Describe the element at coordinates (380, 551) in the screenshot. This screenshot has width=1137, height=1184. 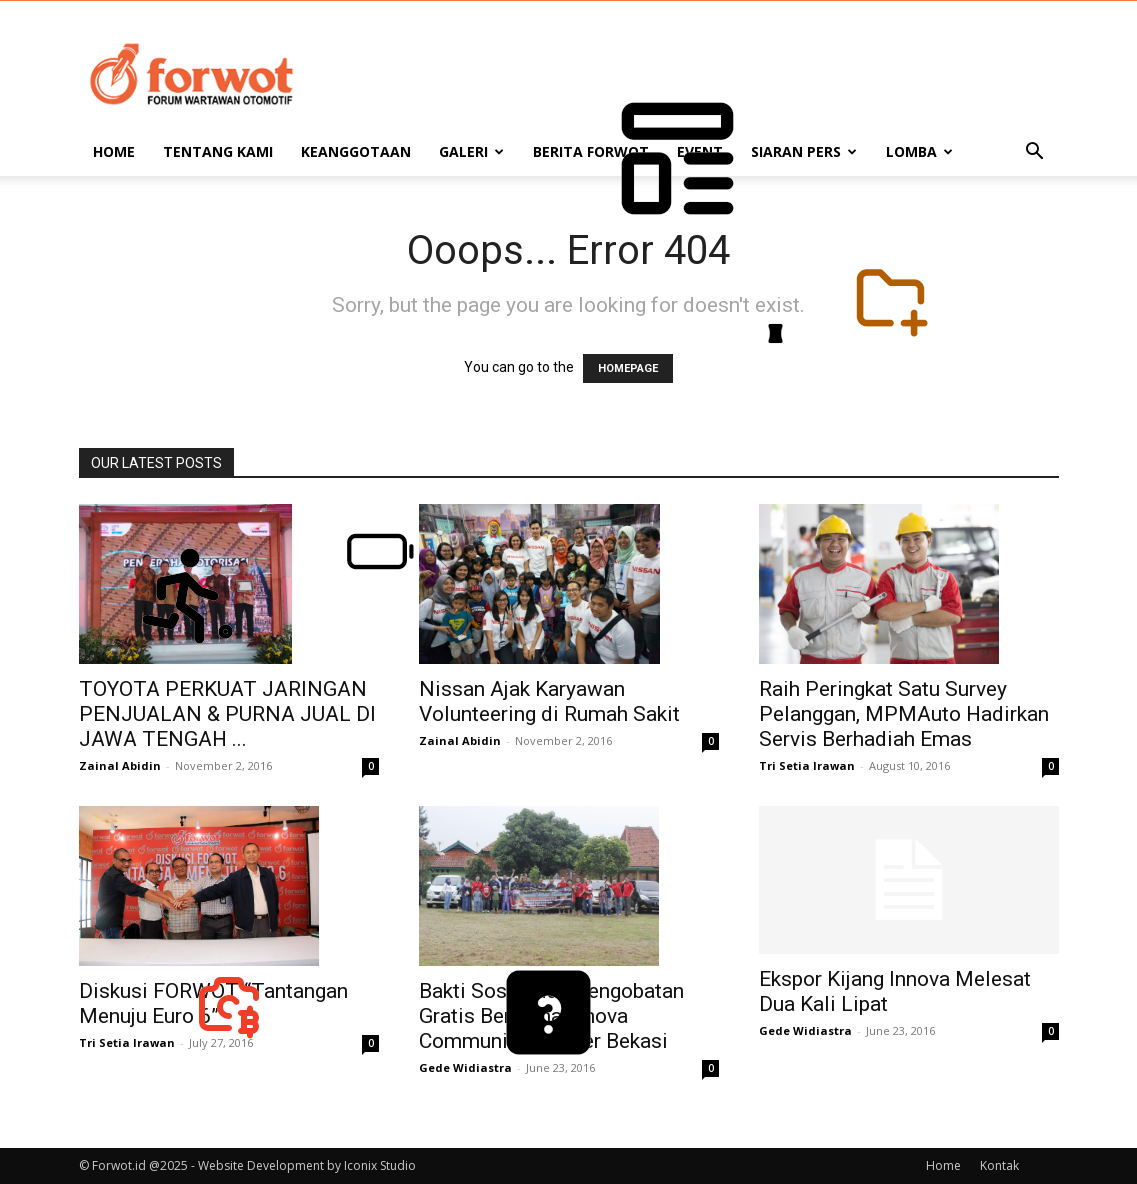
I see `indicates battery is completely drained` at that location.